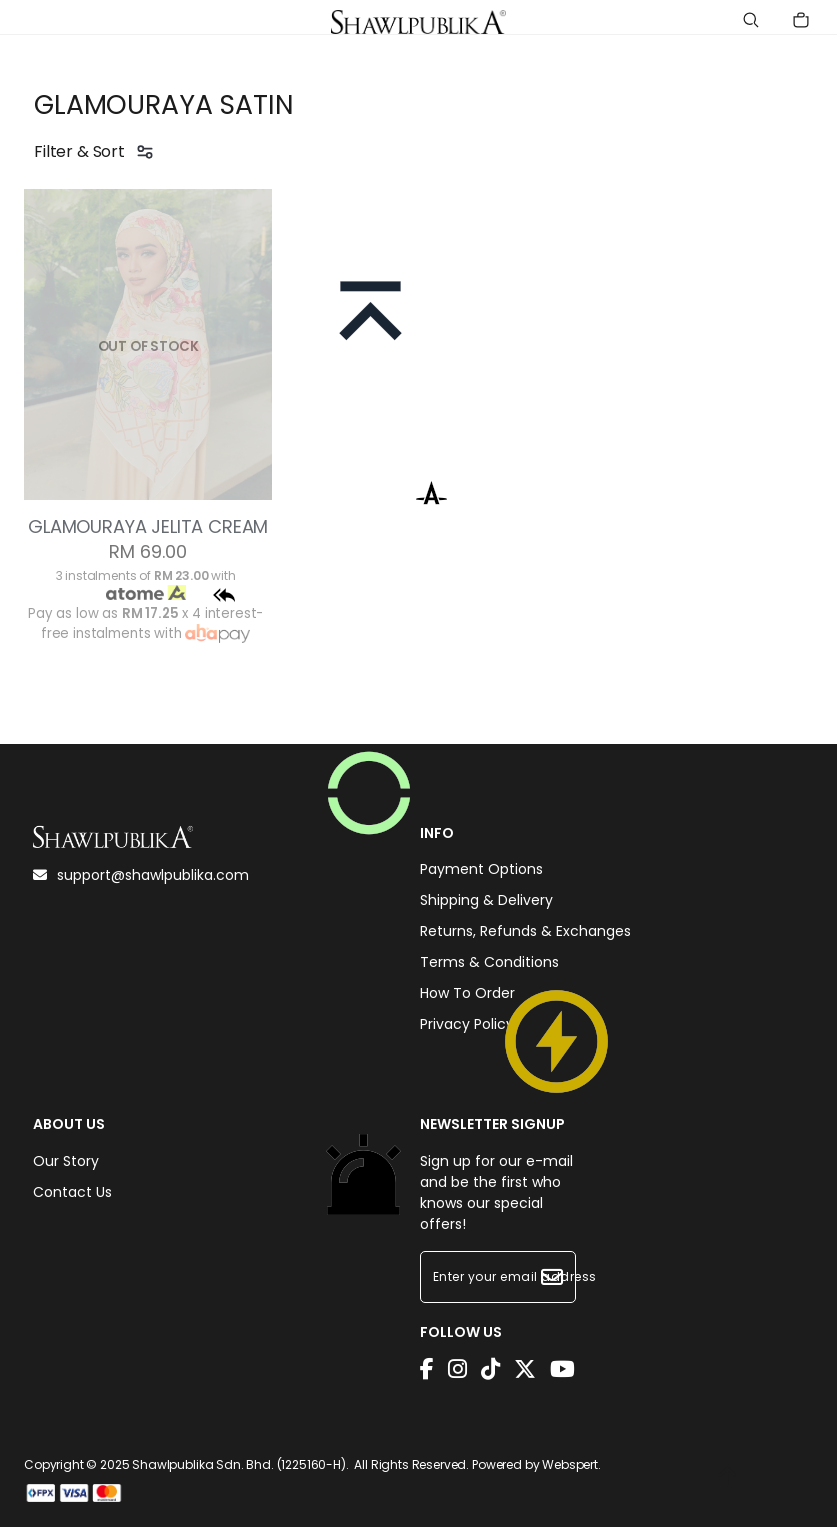 The width and height of the screenshot is (837, 1527). Describe the element at coordinates (370, 306) in the screenshot. I see `skip to the top of a list or page` at that location.